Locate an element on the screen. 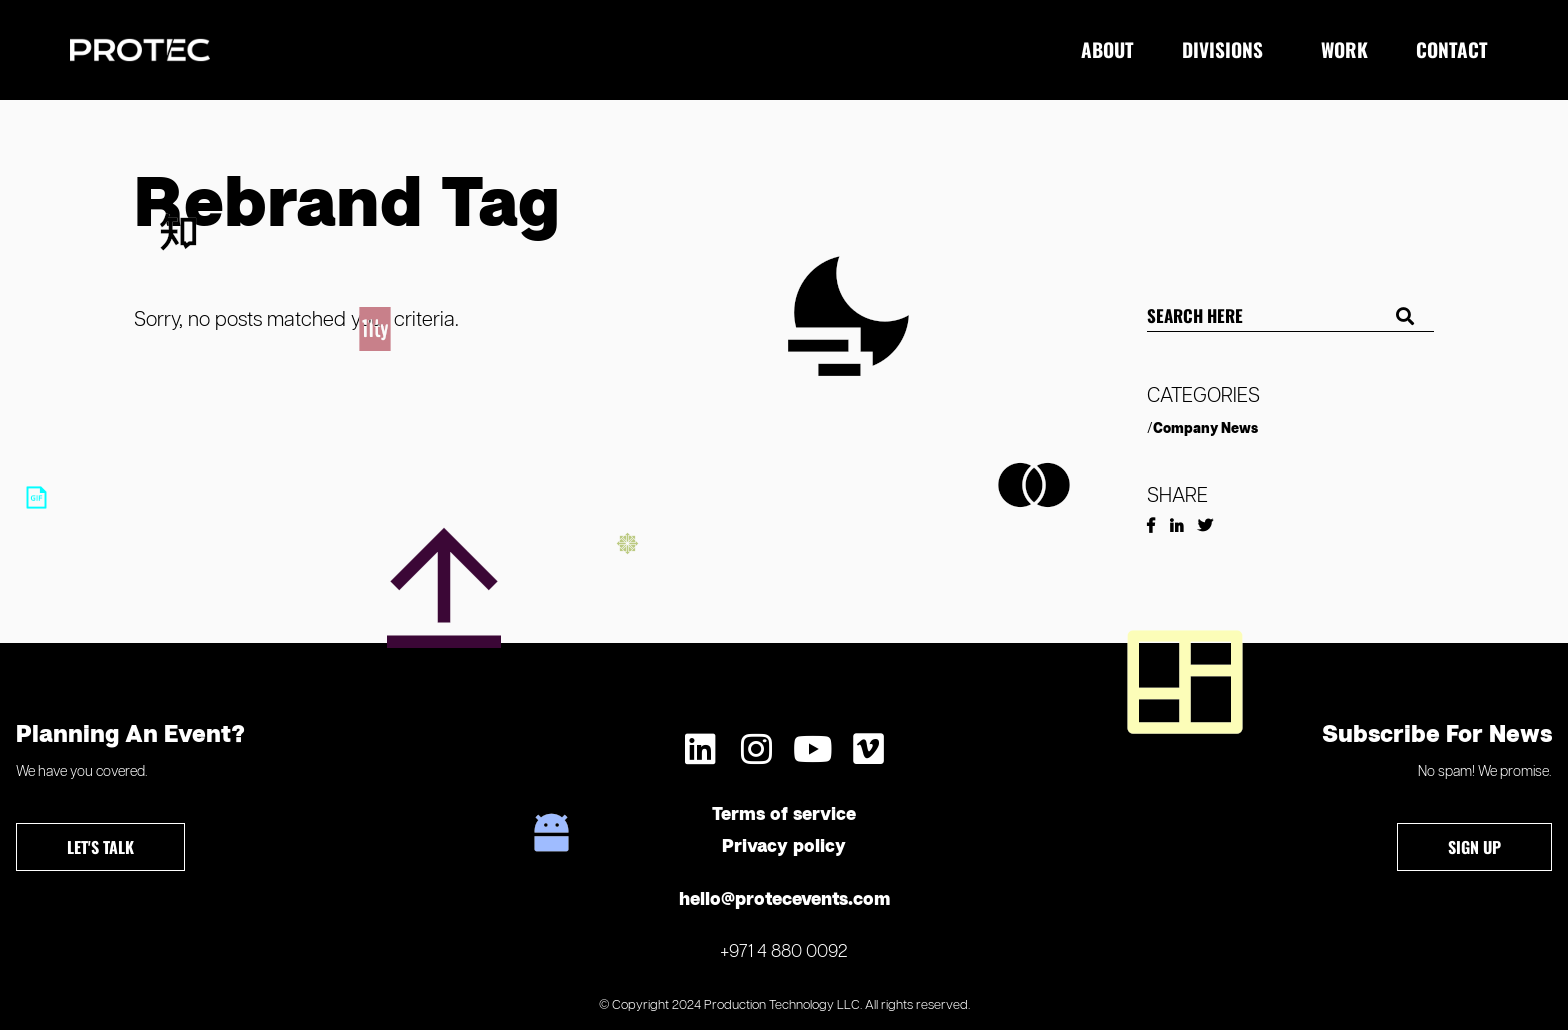 This screenshot has width=1568, height=1030. open zhihu app is located at coordinates (178, 231).